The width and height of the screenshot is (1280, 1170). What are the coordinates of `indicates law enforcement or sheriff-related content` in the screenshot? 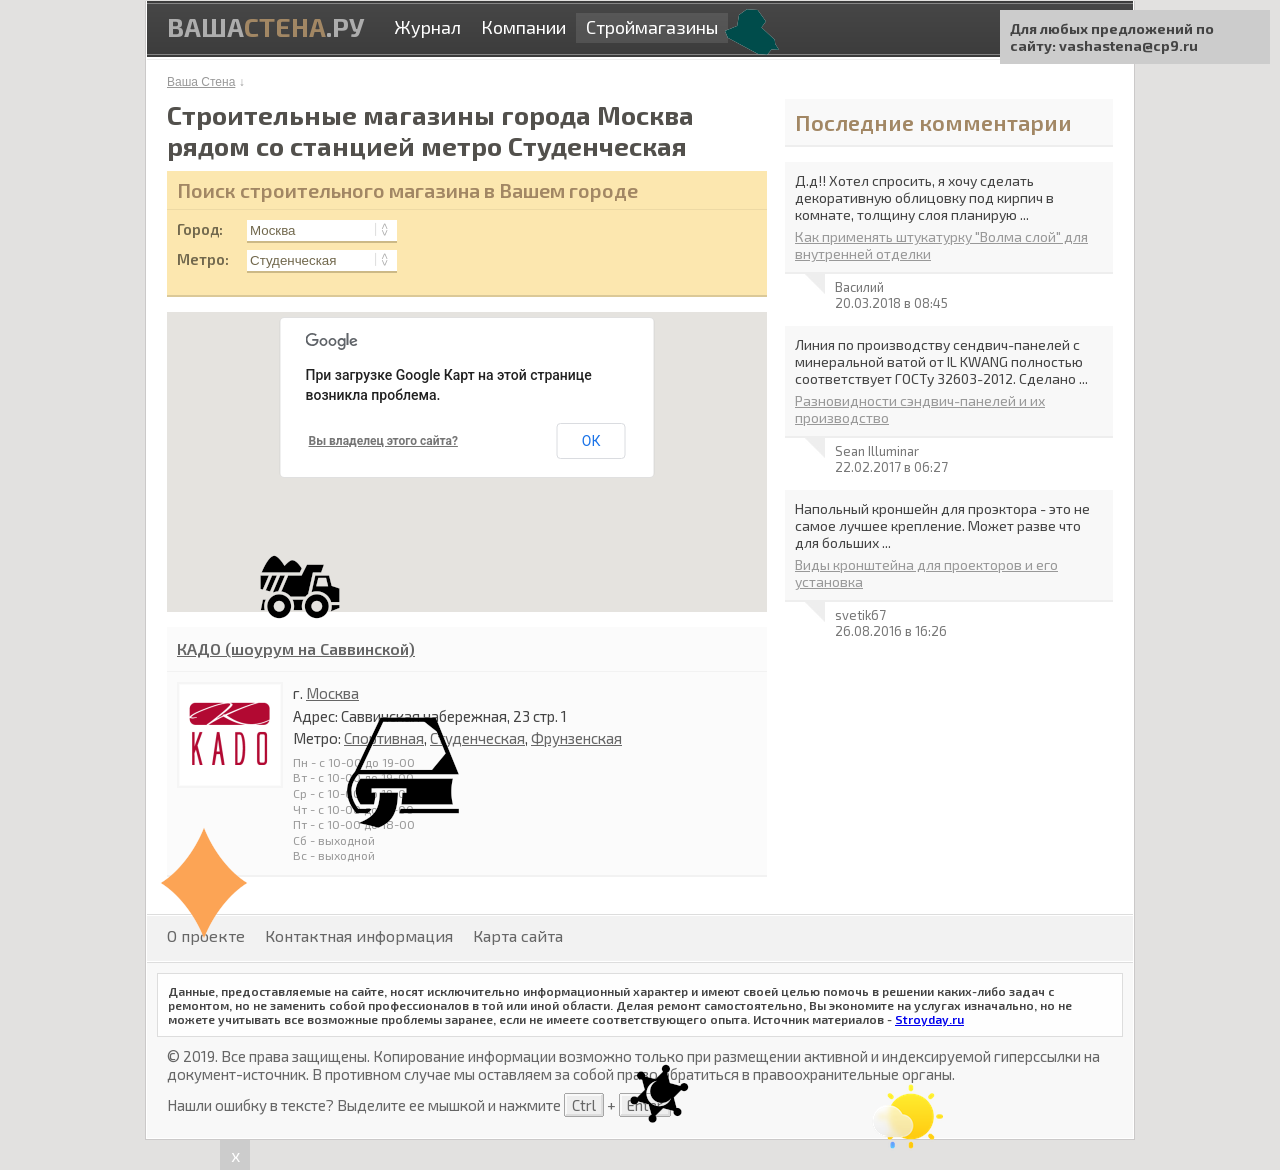 It's located at (659, 1093).